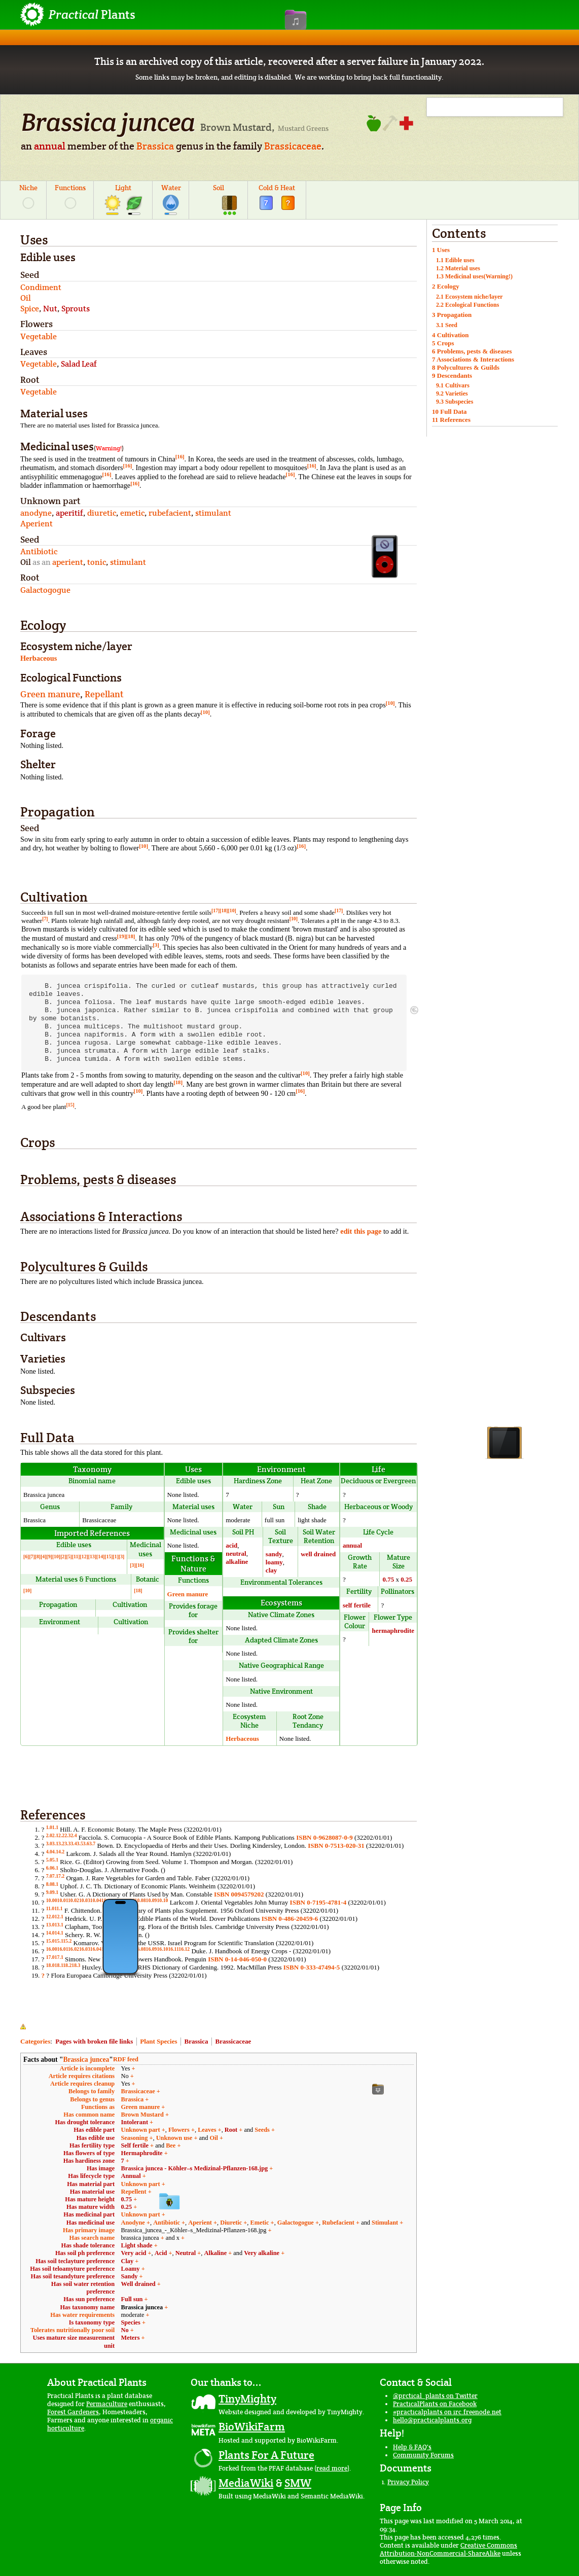  Describe the element at coordinates (169, 2202) in the screenshot. I see `folder containing android app files` at that location.